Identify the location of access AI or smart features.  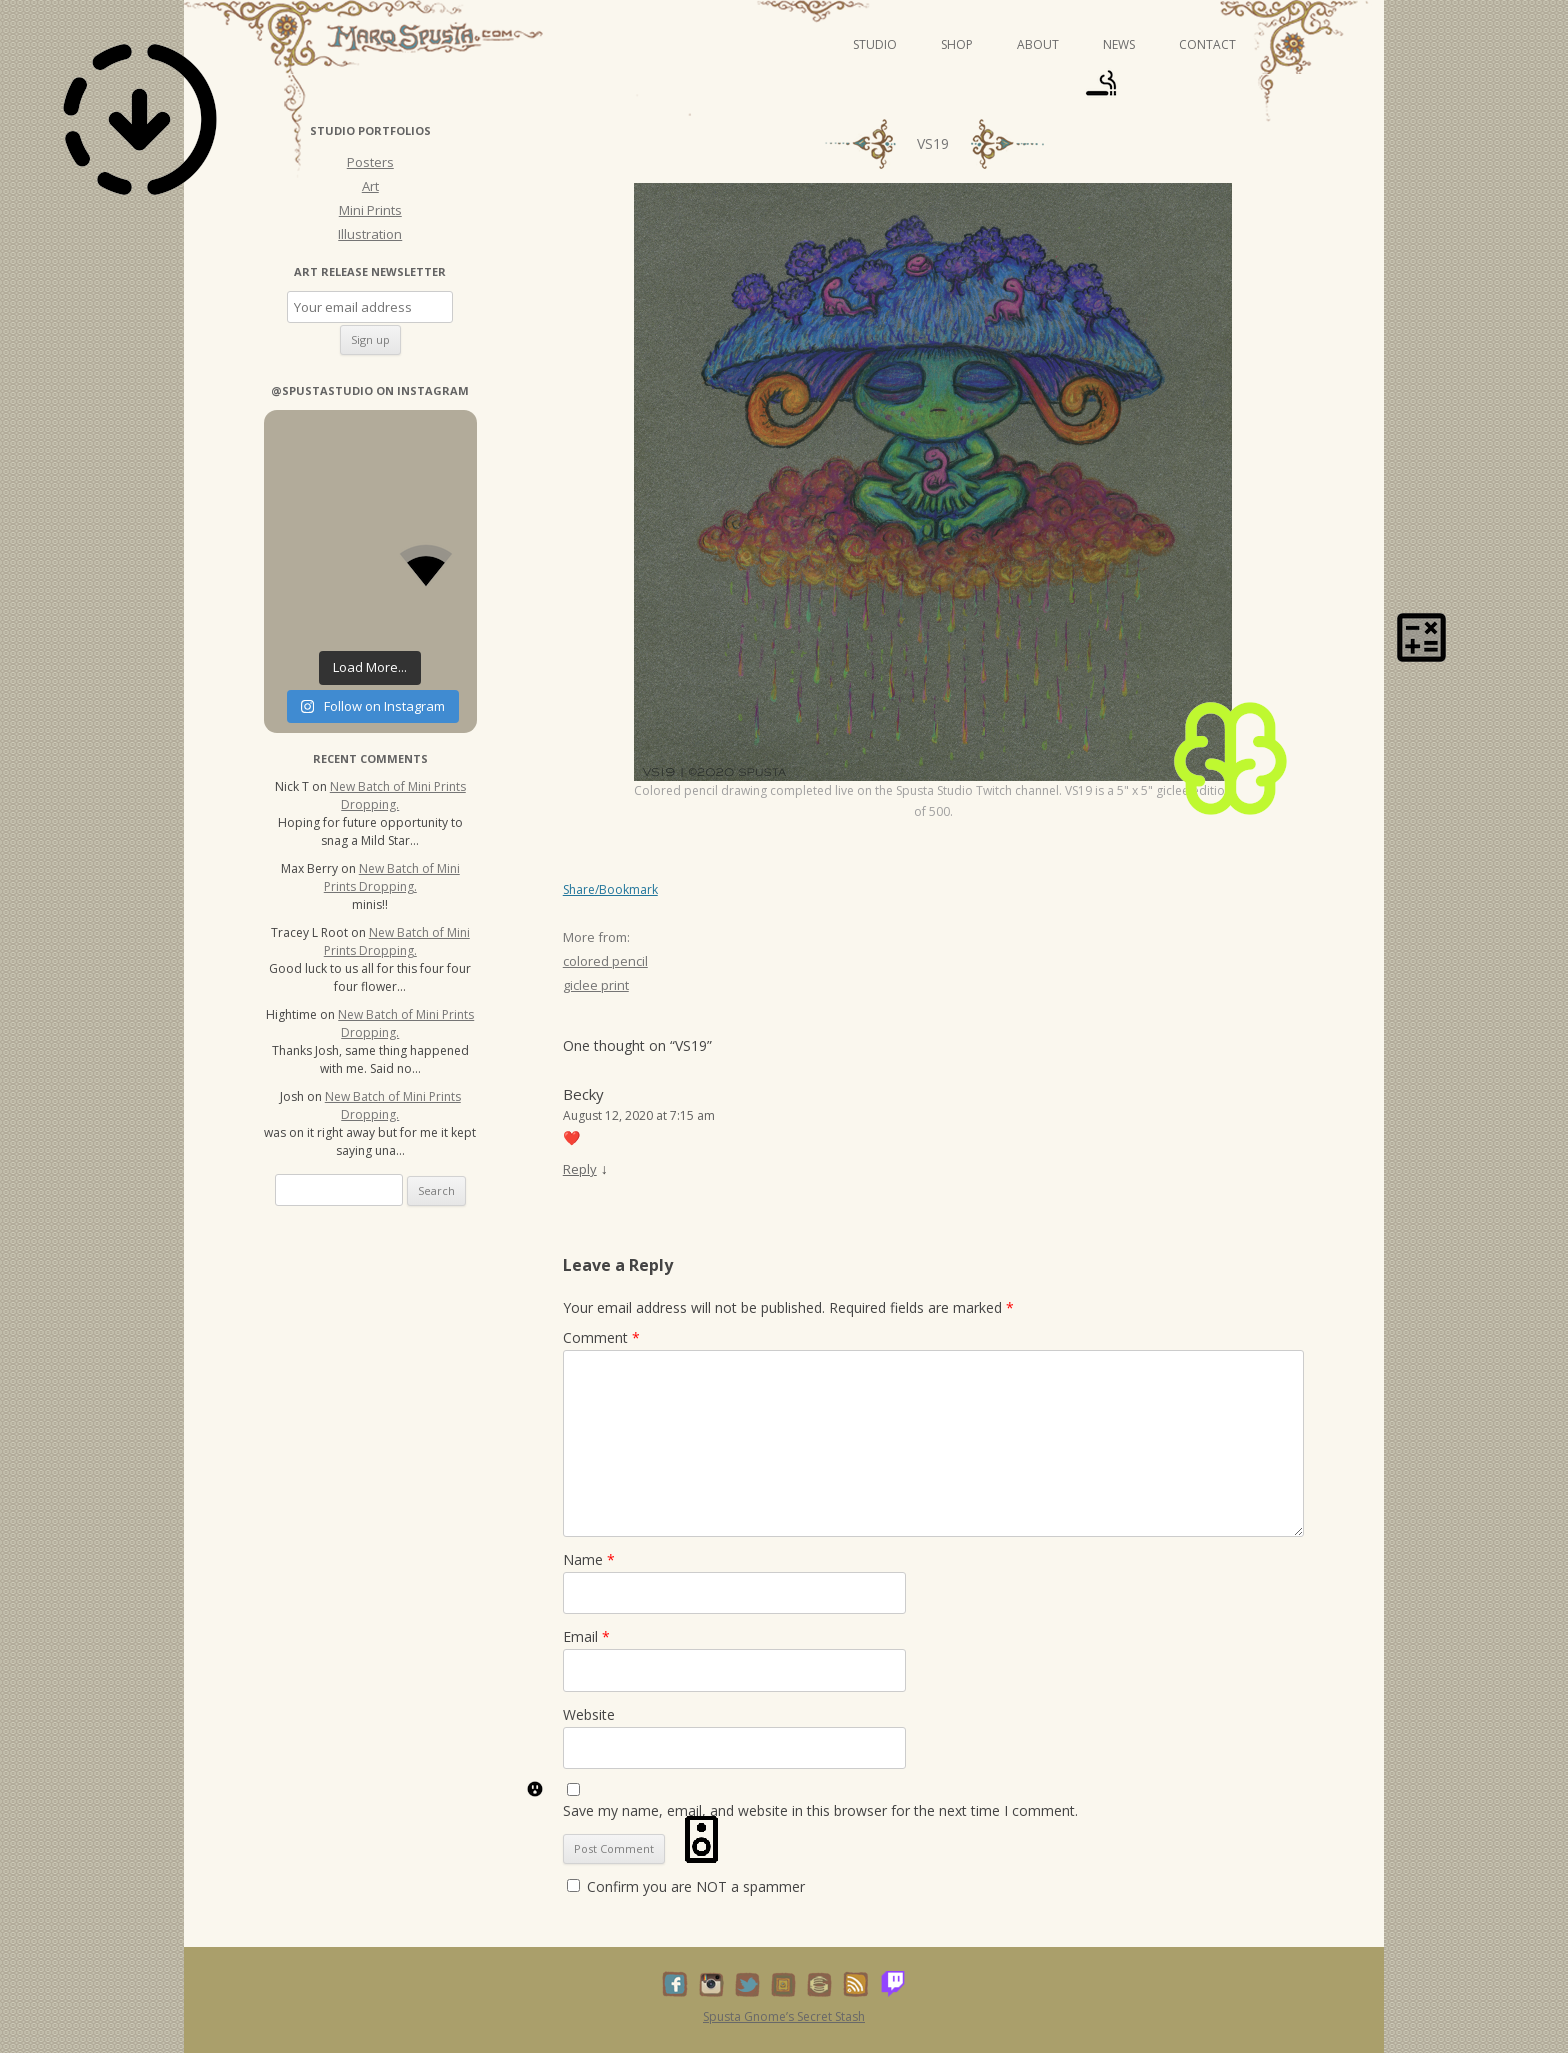
(1230, 758).